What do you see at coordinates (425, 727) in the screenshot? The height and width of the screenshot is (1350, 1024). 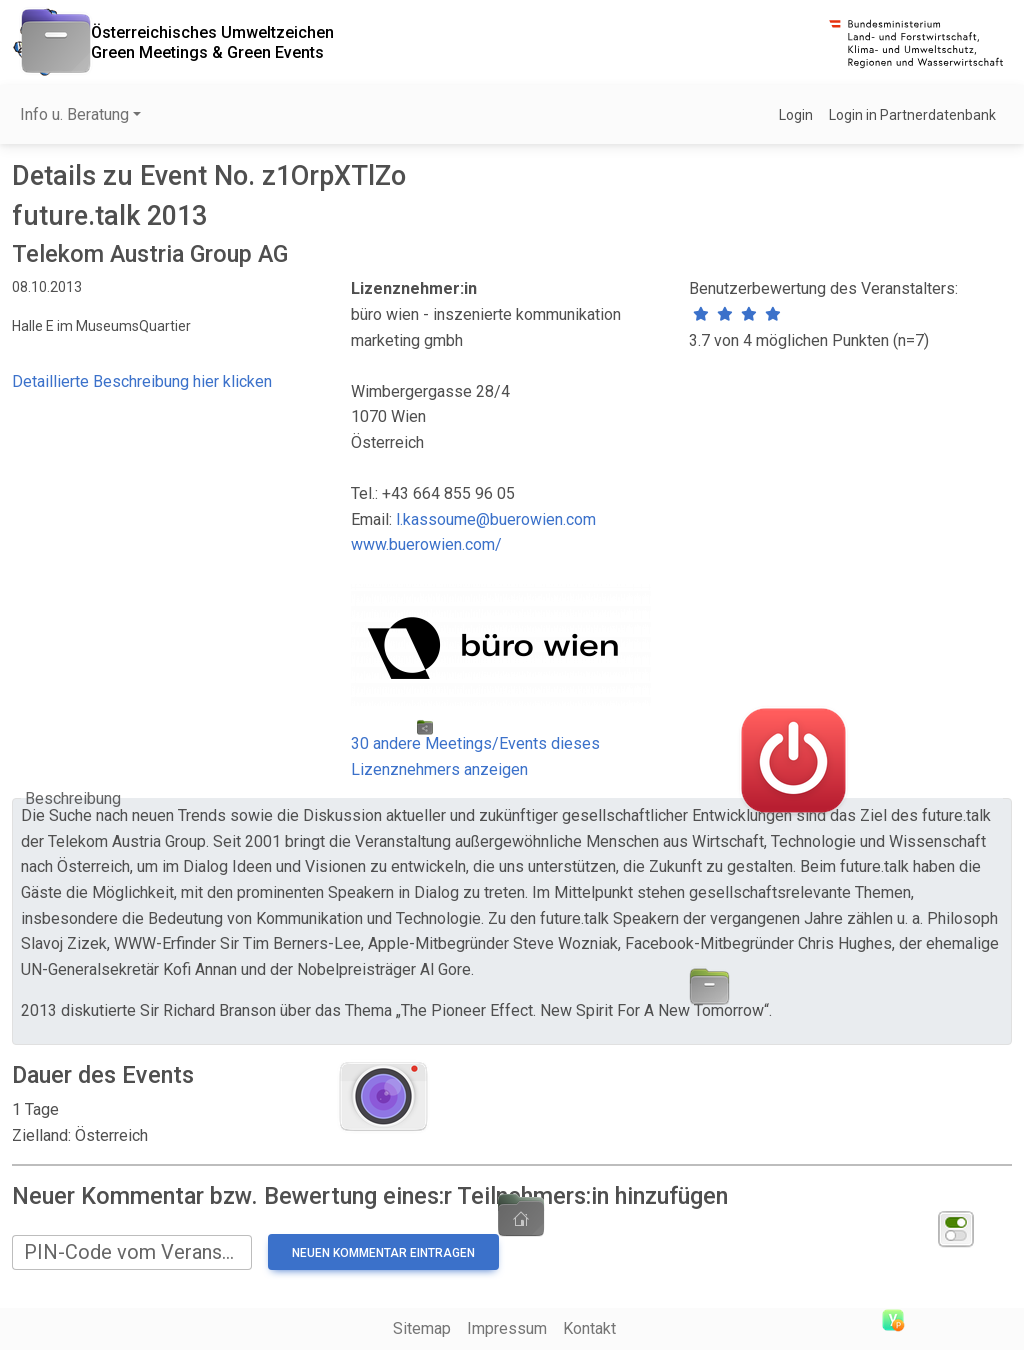 I see `access your public shared folder` at bounding box center [425, 727].